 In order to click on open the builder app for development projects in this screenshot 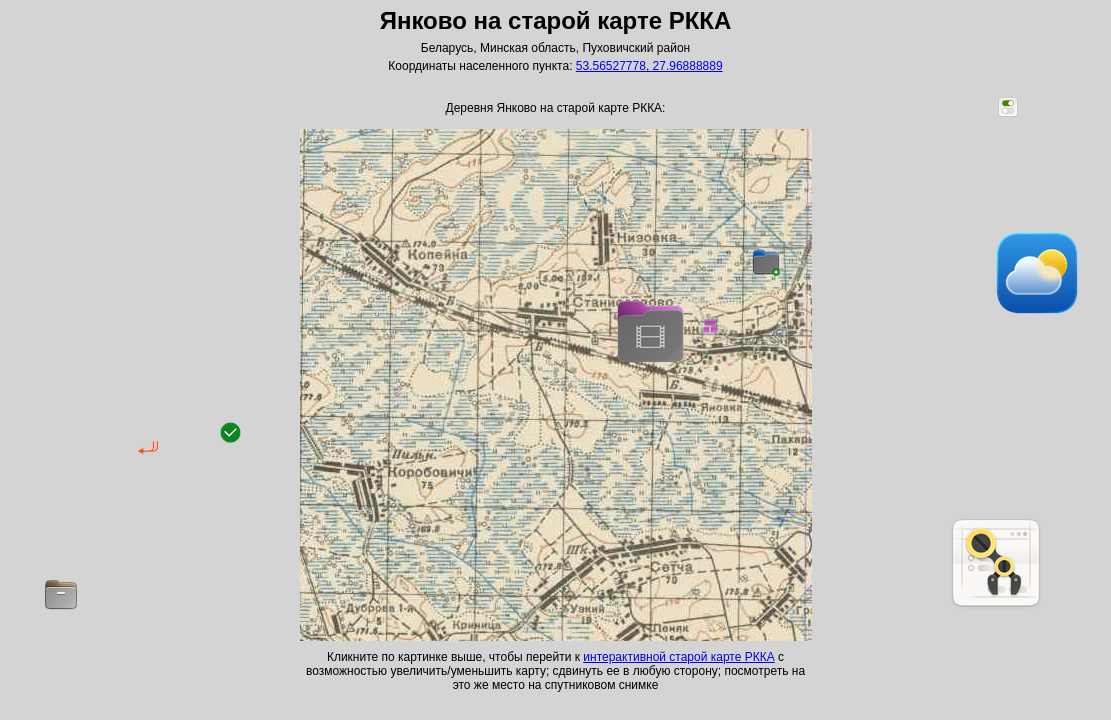, I will do `click(996, 563)`.